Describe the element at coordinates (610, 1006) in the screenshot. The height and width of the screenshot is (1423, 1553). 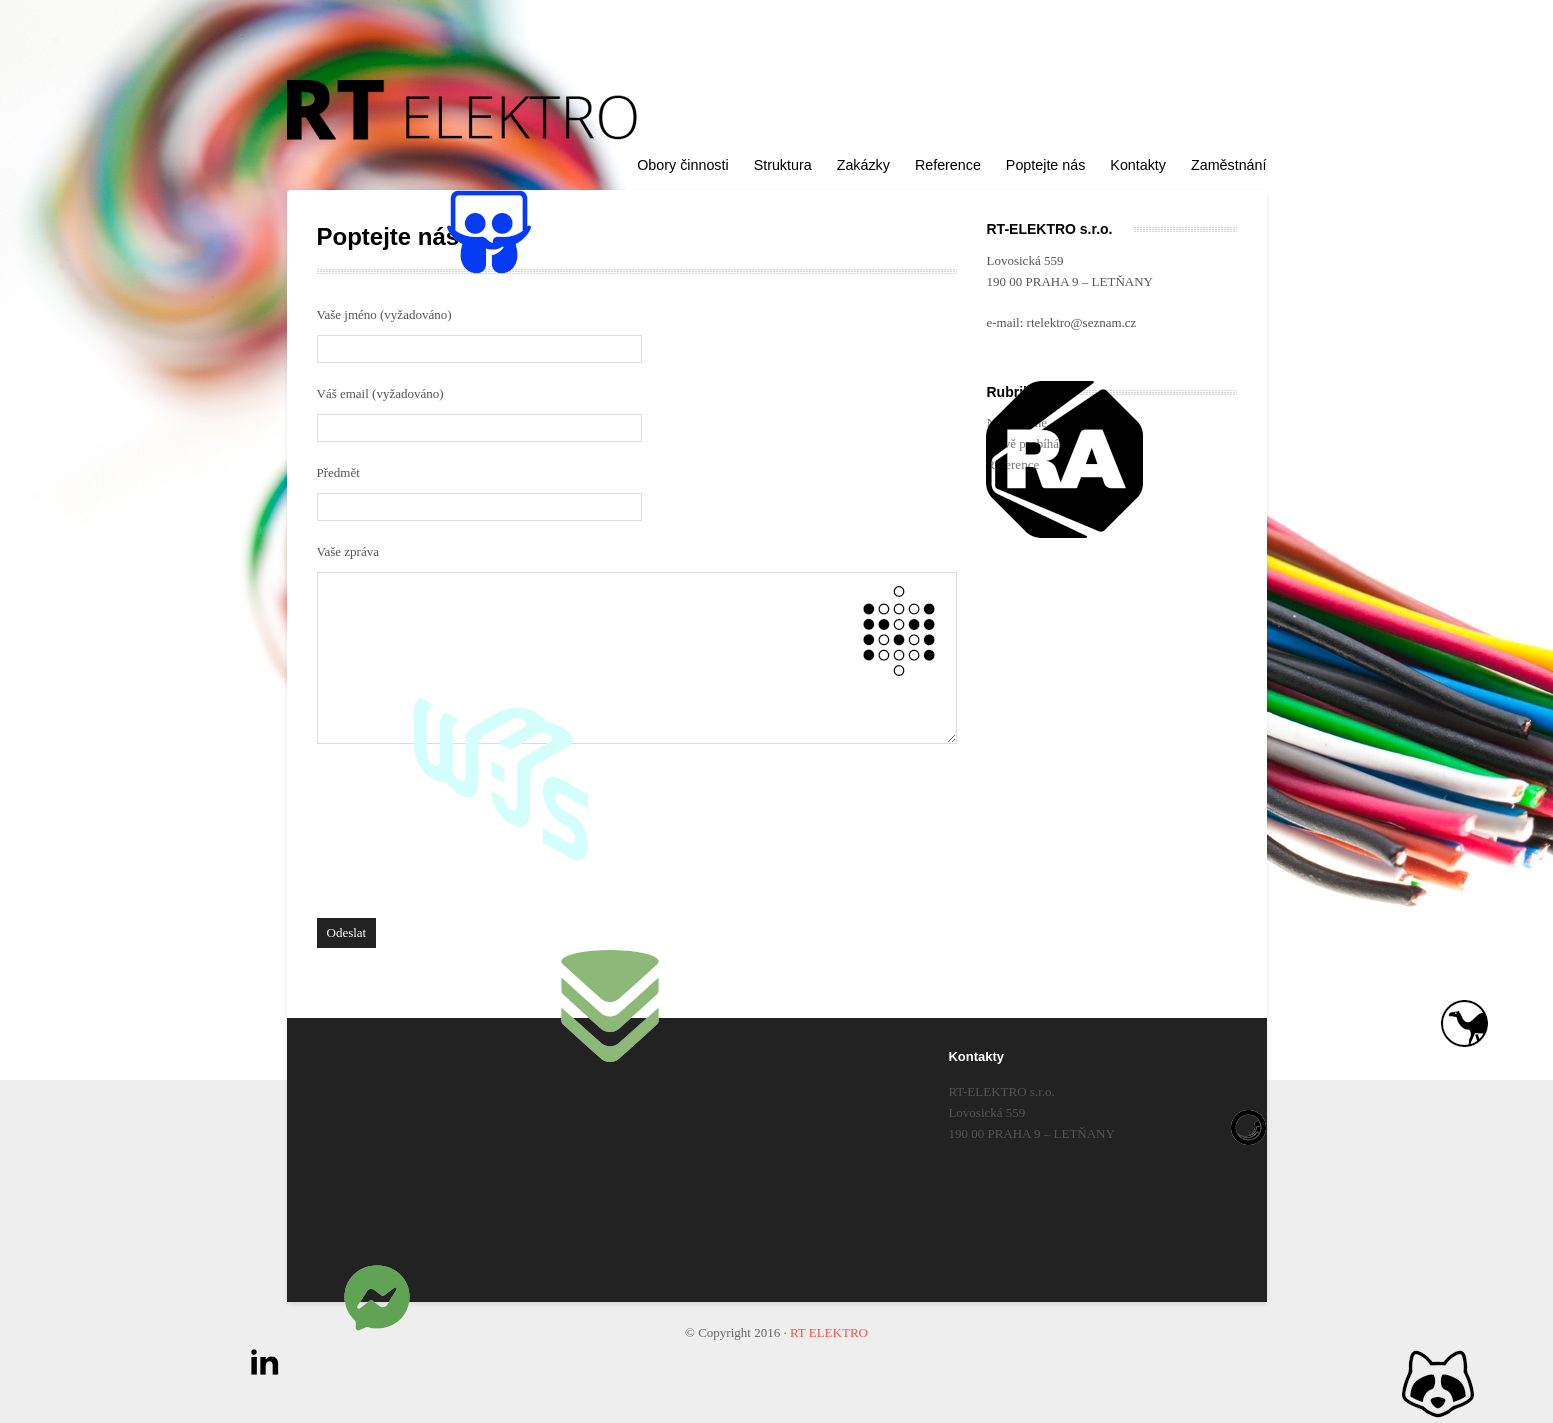
I see `VictoriaMetrics logo` at that location.